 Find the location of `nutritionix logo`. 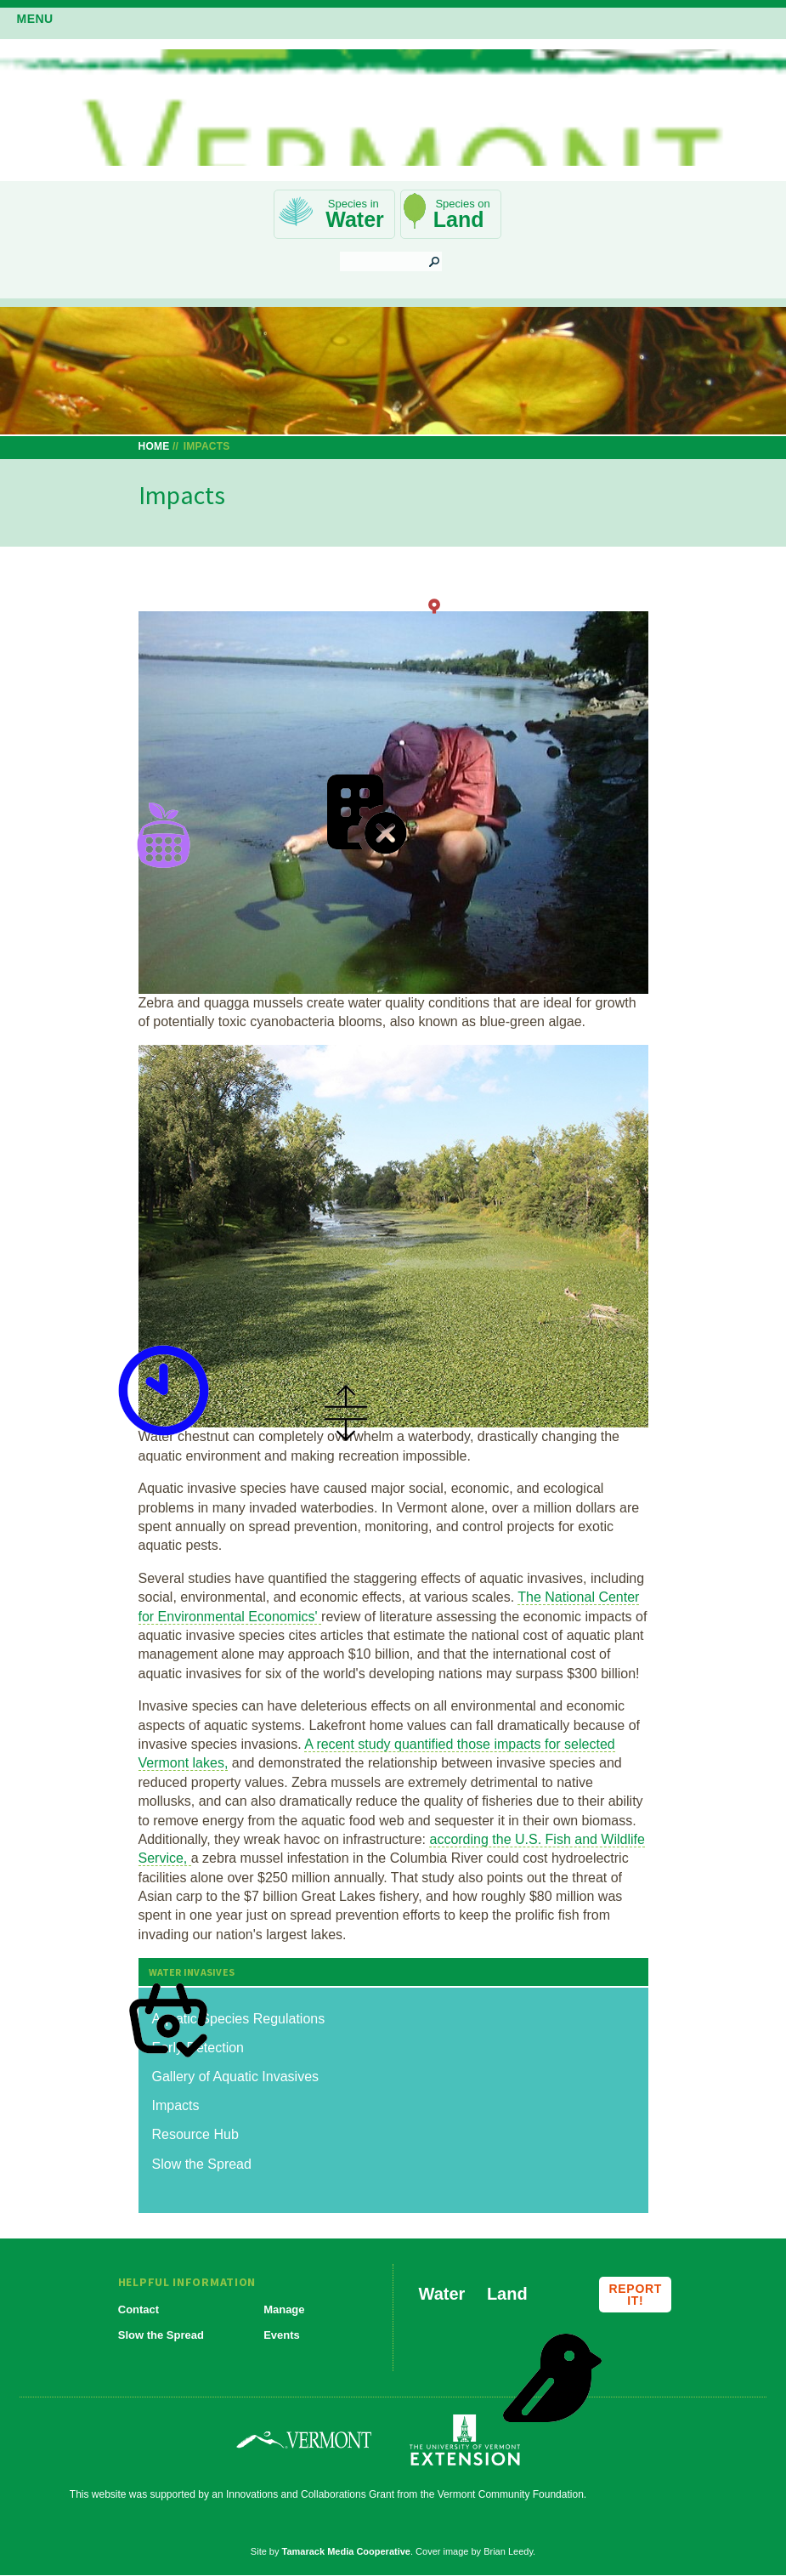

nutritionix logo is located at coordinates (163, 835).